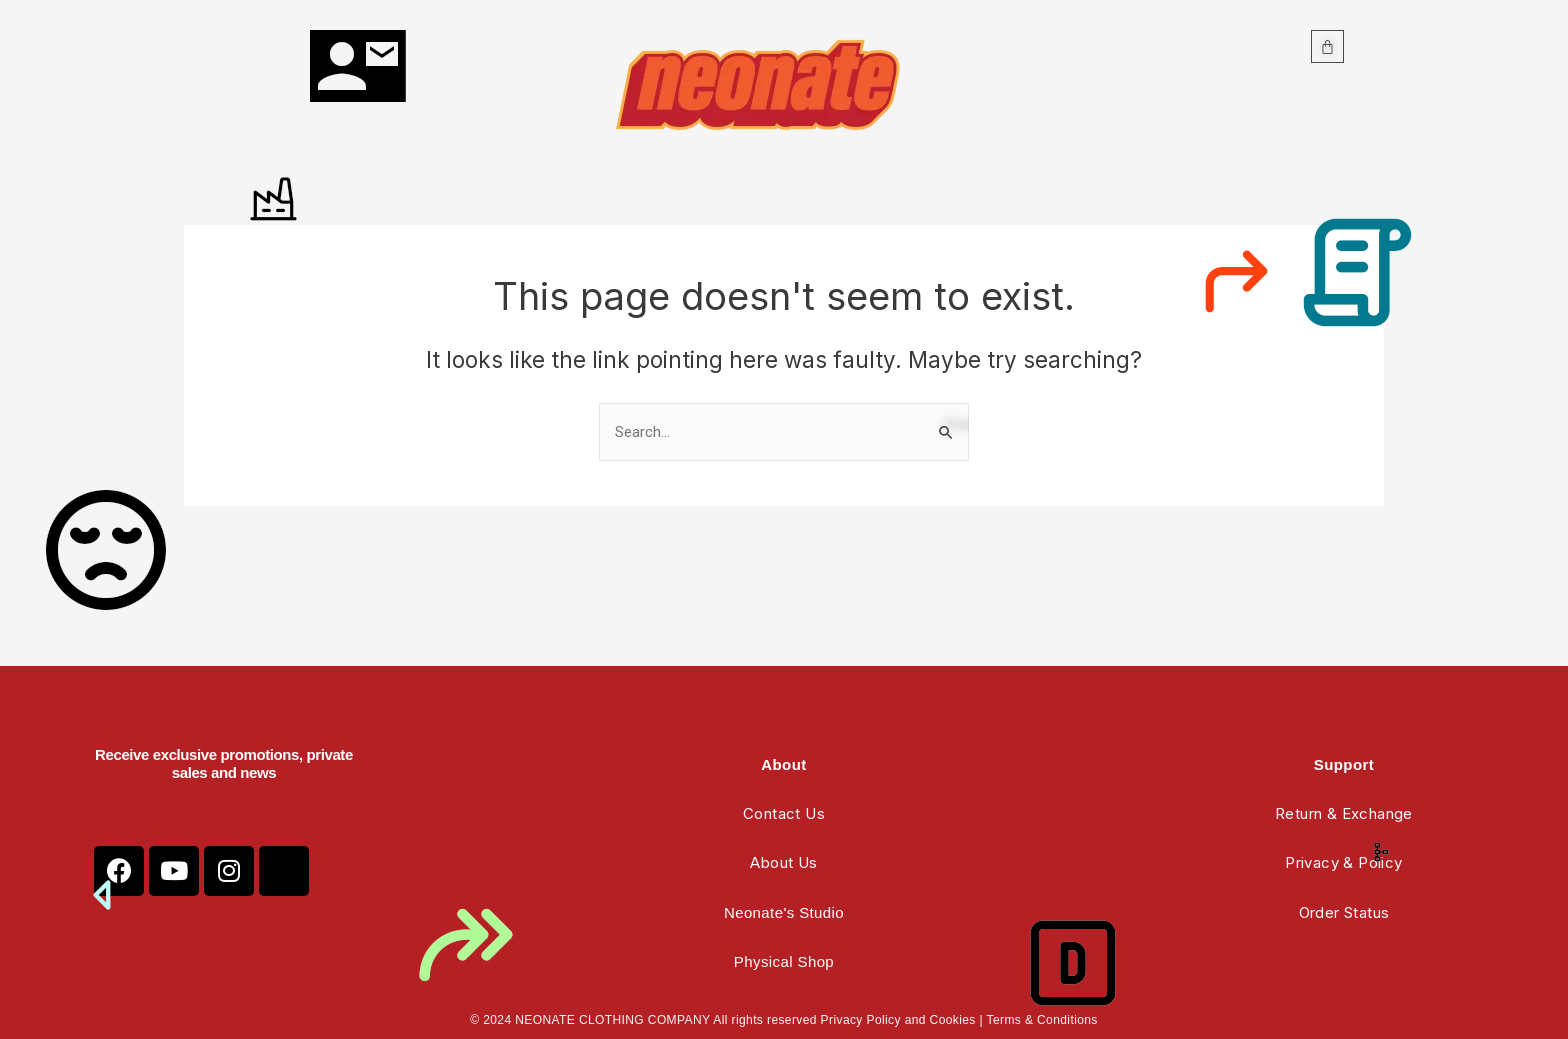 Image resolution: width=1568 pixels, height=1039 pixels. Describe the element at coordinates (1234, 283) in the screenshot. I see `forward or share content` at that location.